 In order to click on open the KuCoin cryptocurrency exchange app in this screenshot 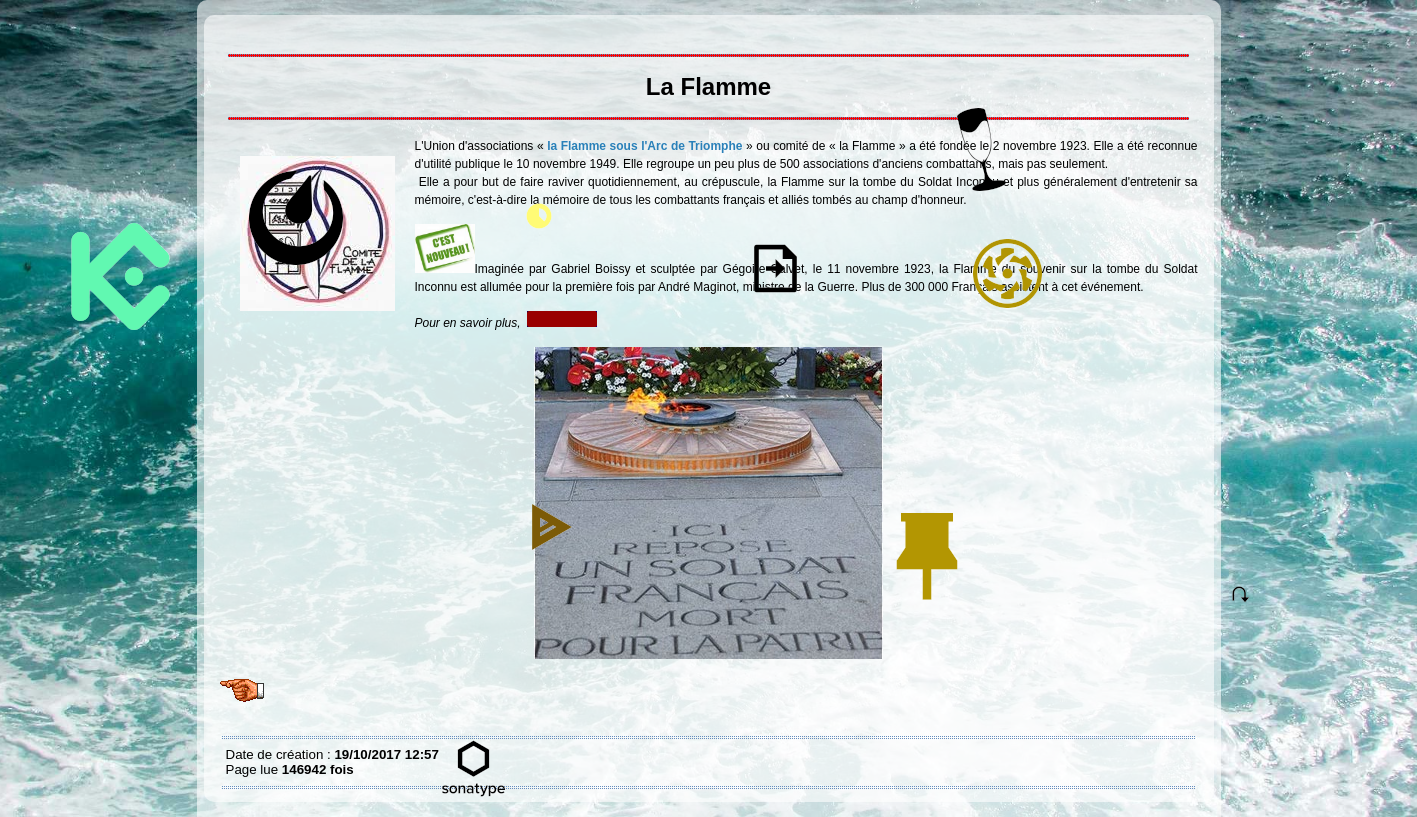, I will do `click(120, 276)`.